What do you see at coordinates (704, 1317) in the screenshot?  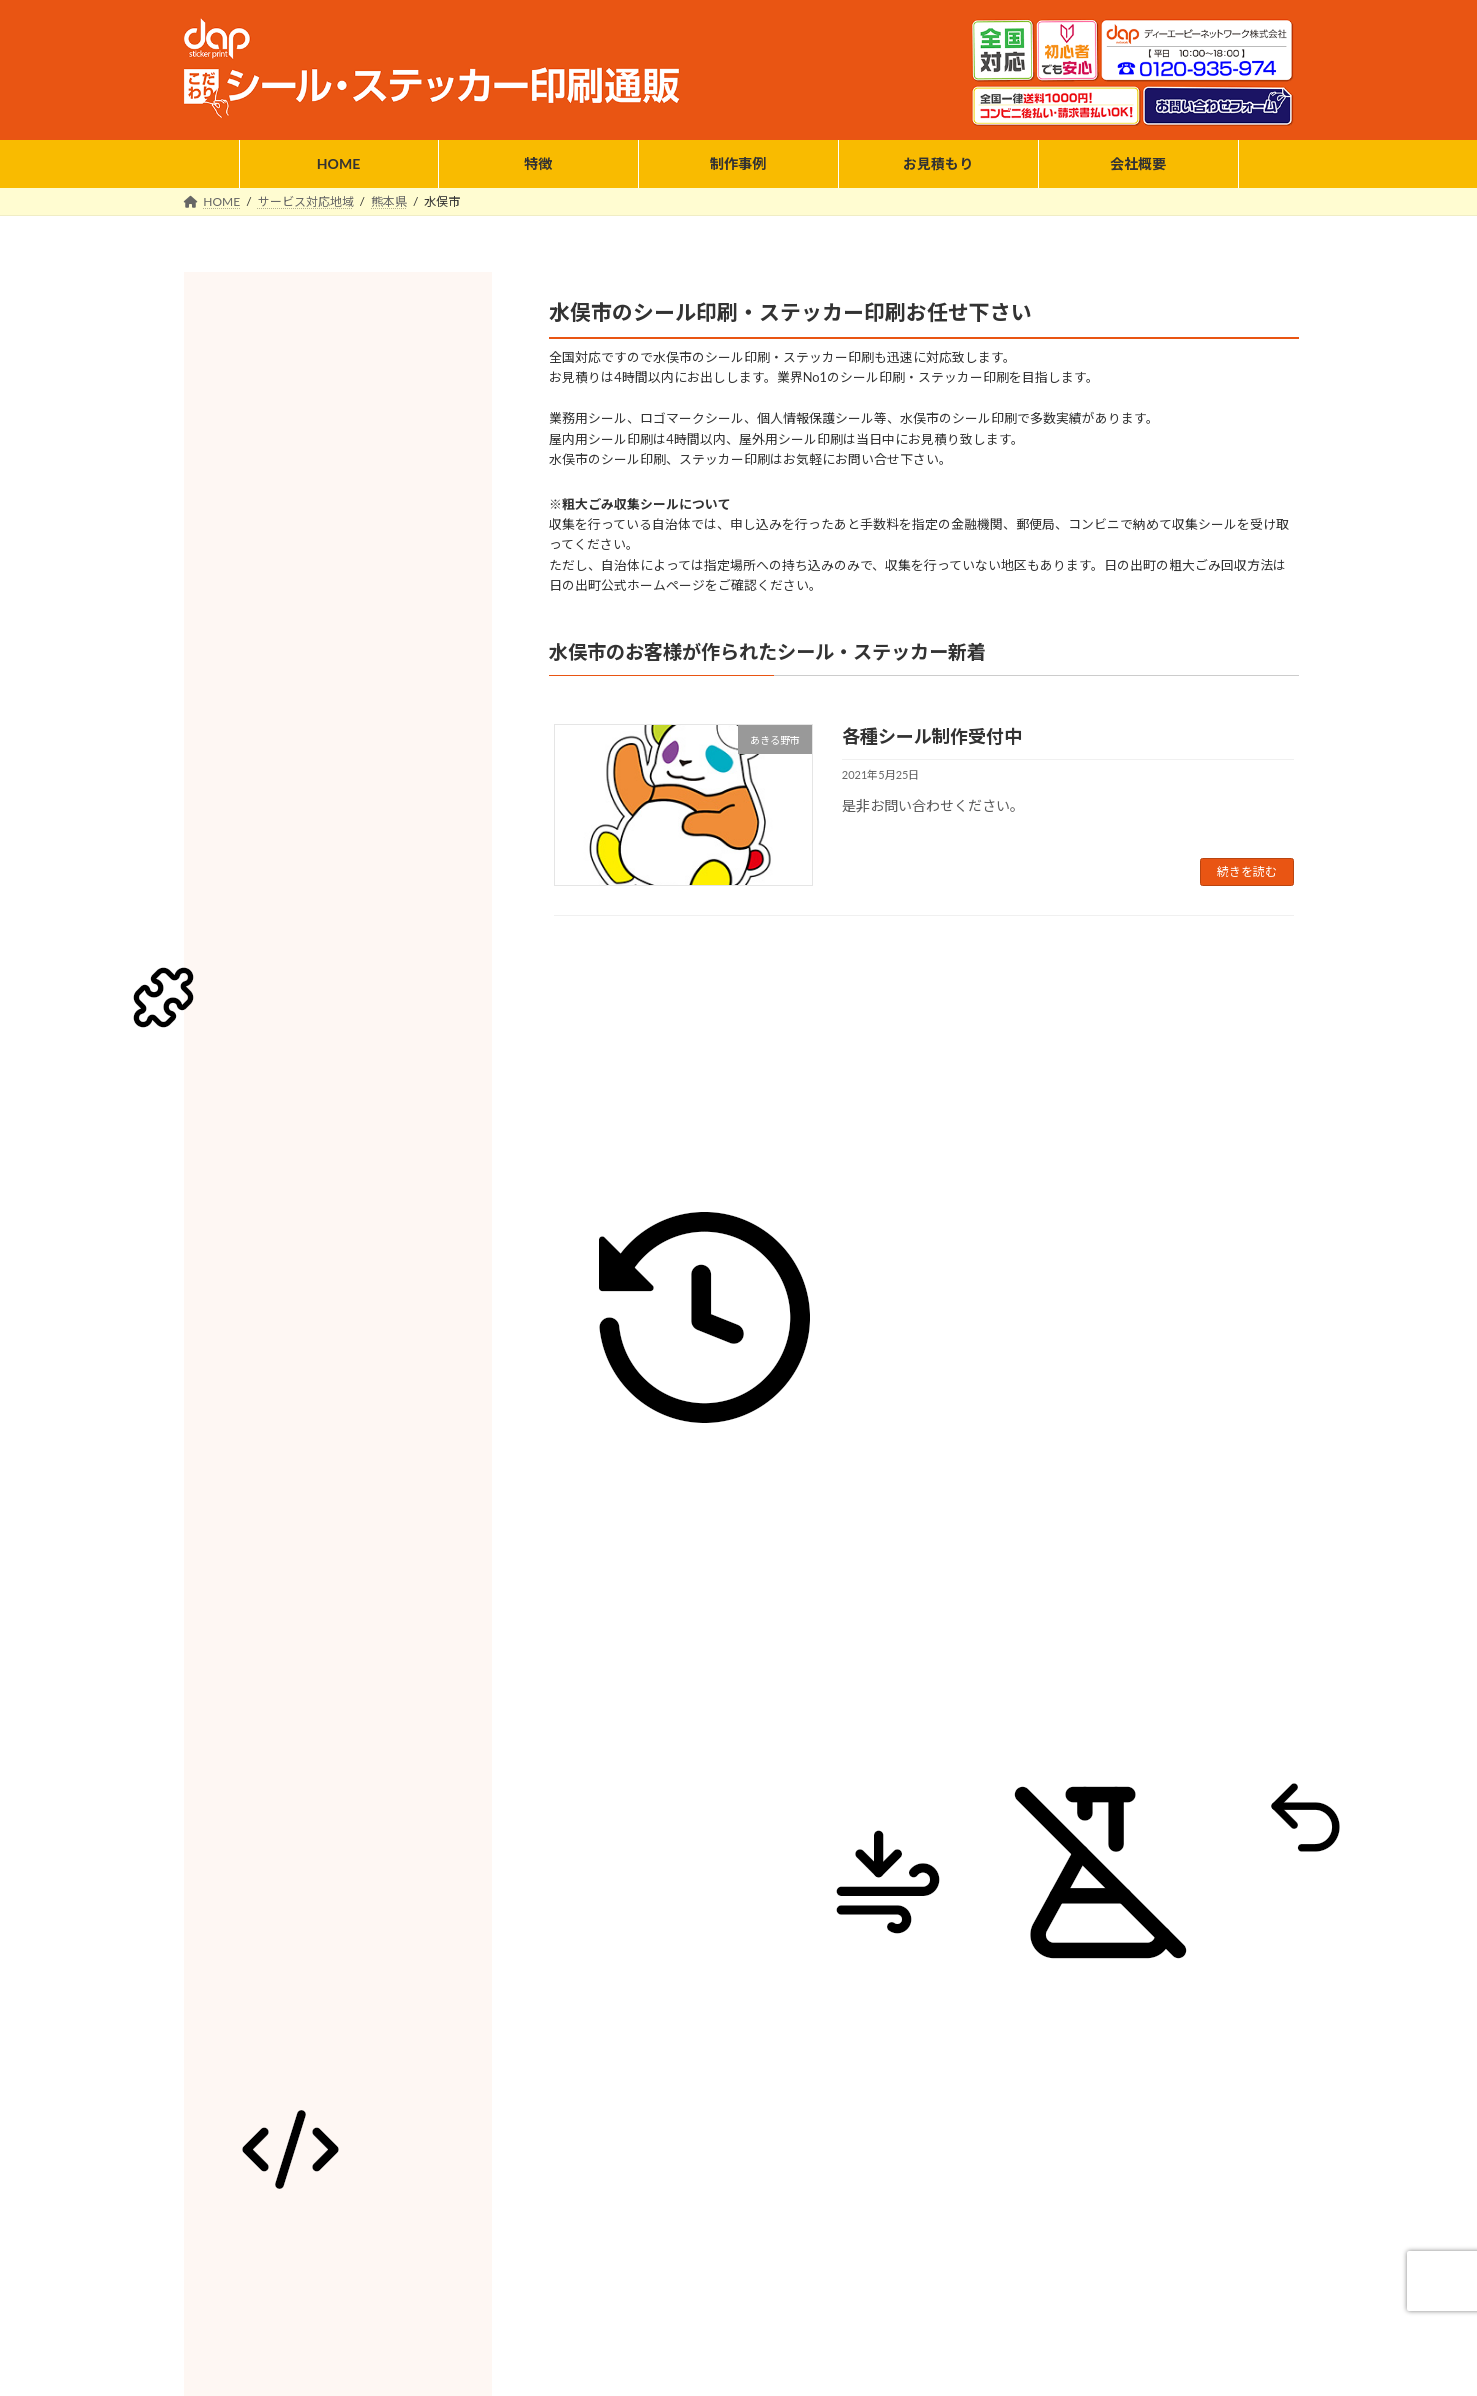 I see `view history or recent activity` at bounding box center [704, 1317].